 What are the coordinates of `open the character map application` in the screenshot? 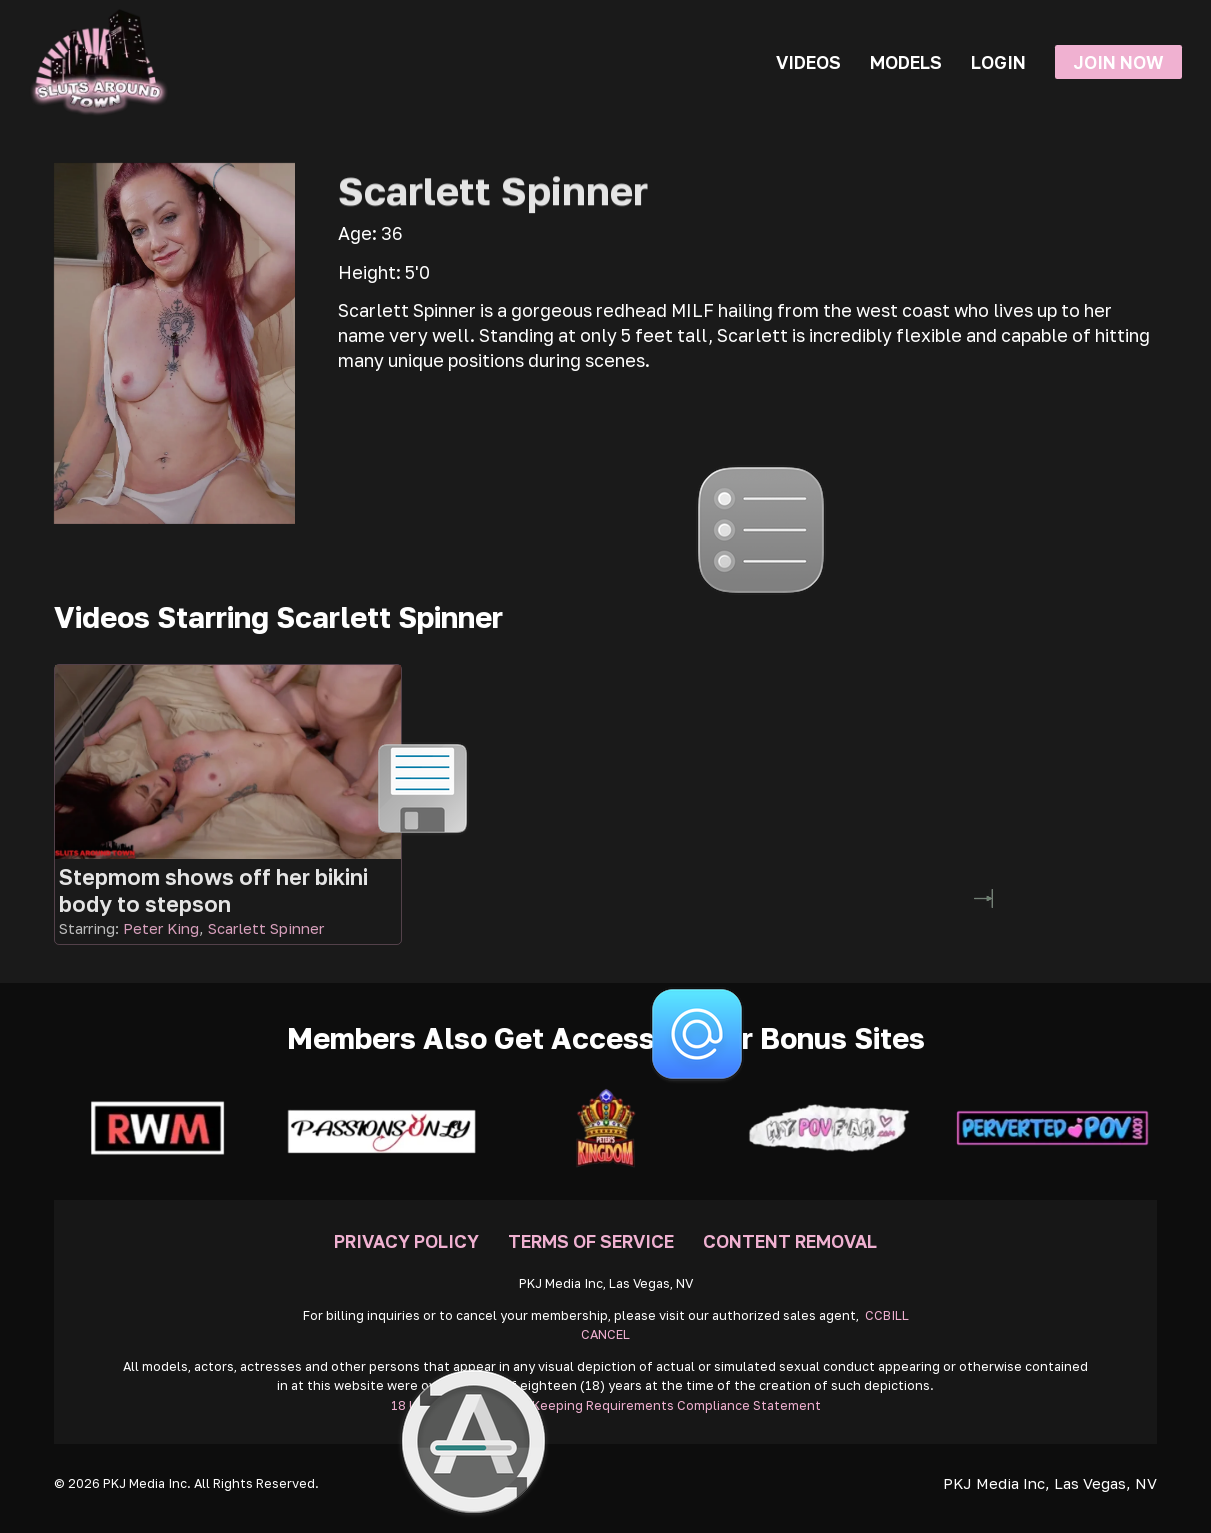 It's located at (697, 1034).